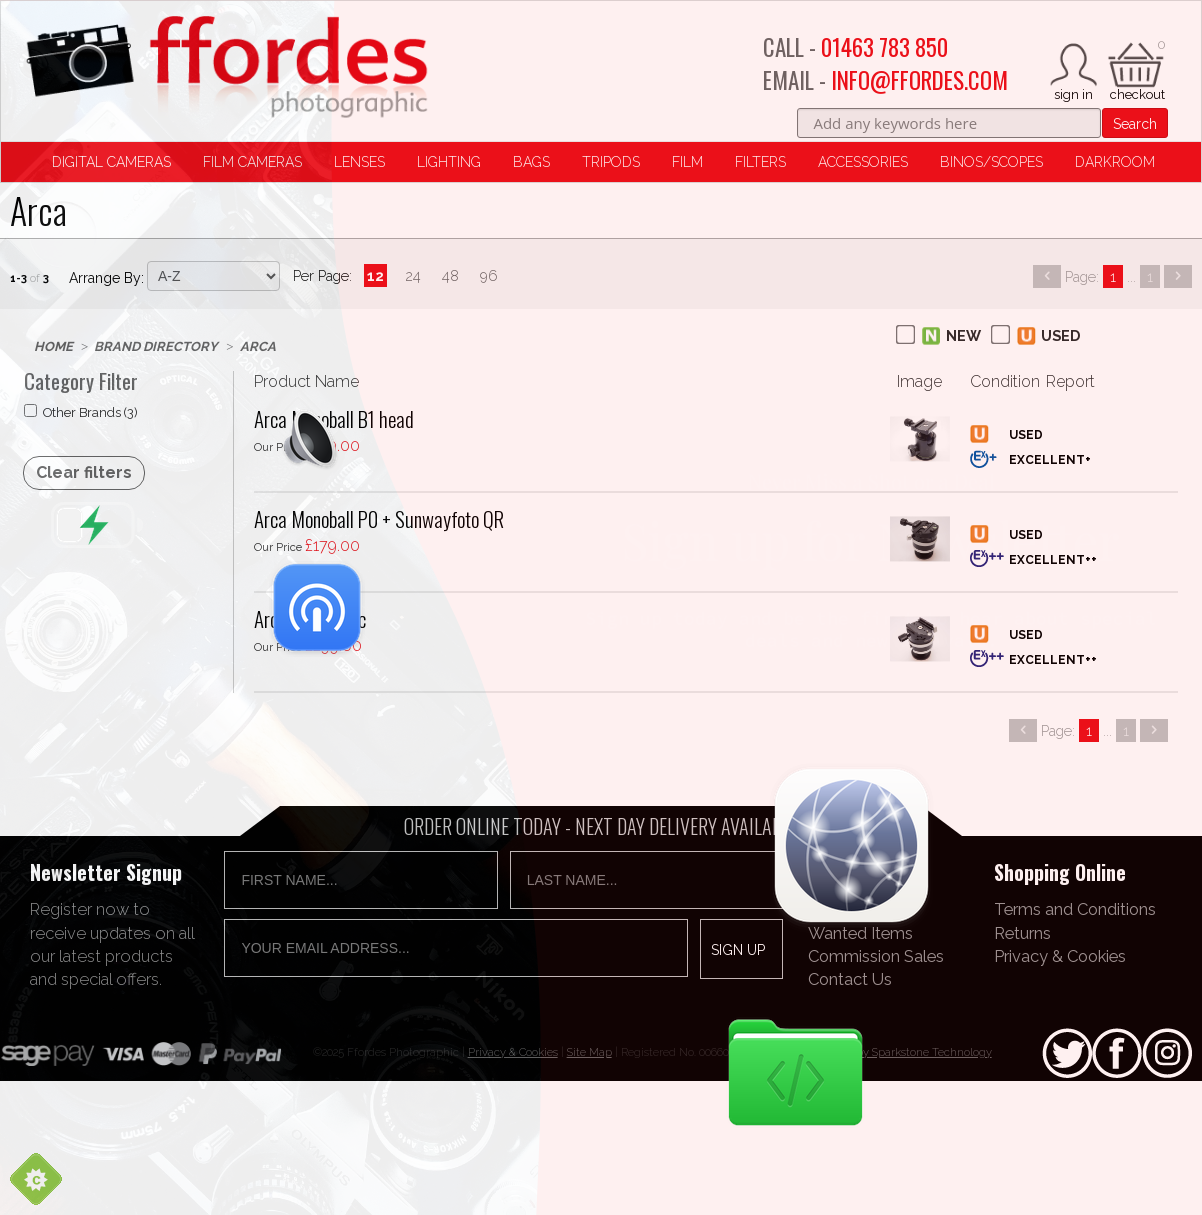  Describe the element at coordinates (310, 439) in the screenshot. I see `adjust speaker or audio output settings` at that location.